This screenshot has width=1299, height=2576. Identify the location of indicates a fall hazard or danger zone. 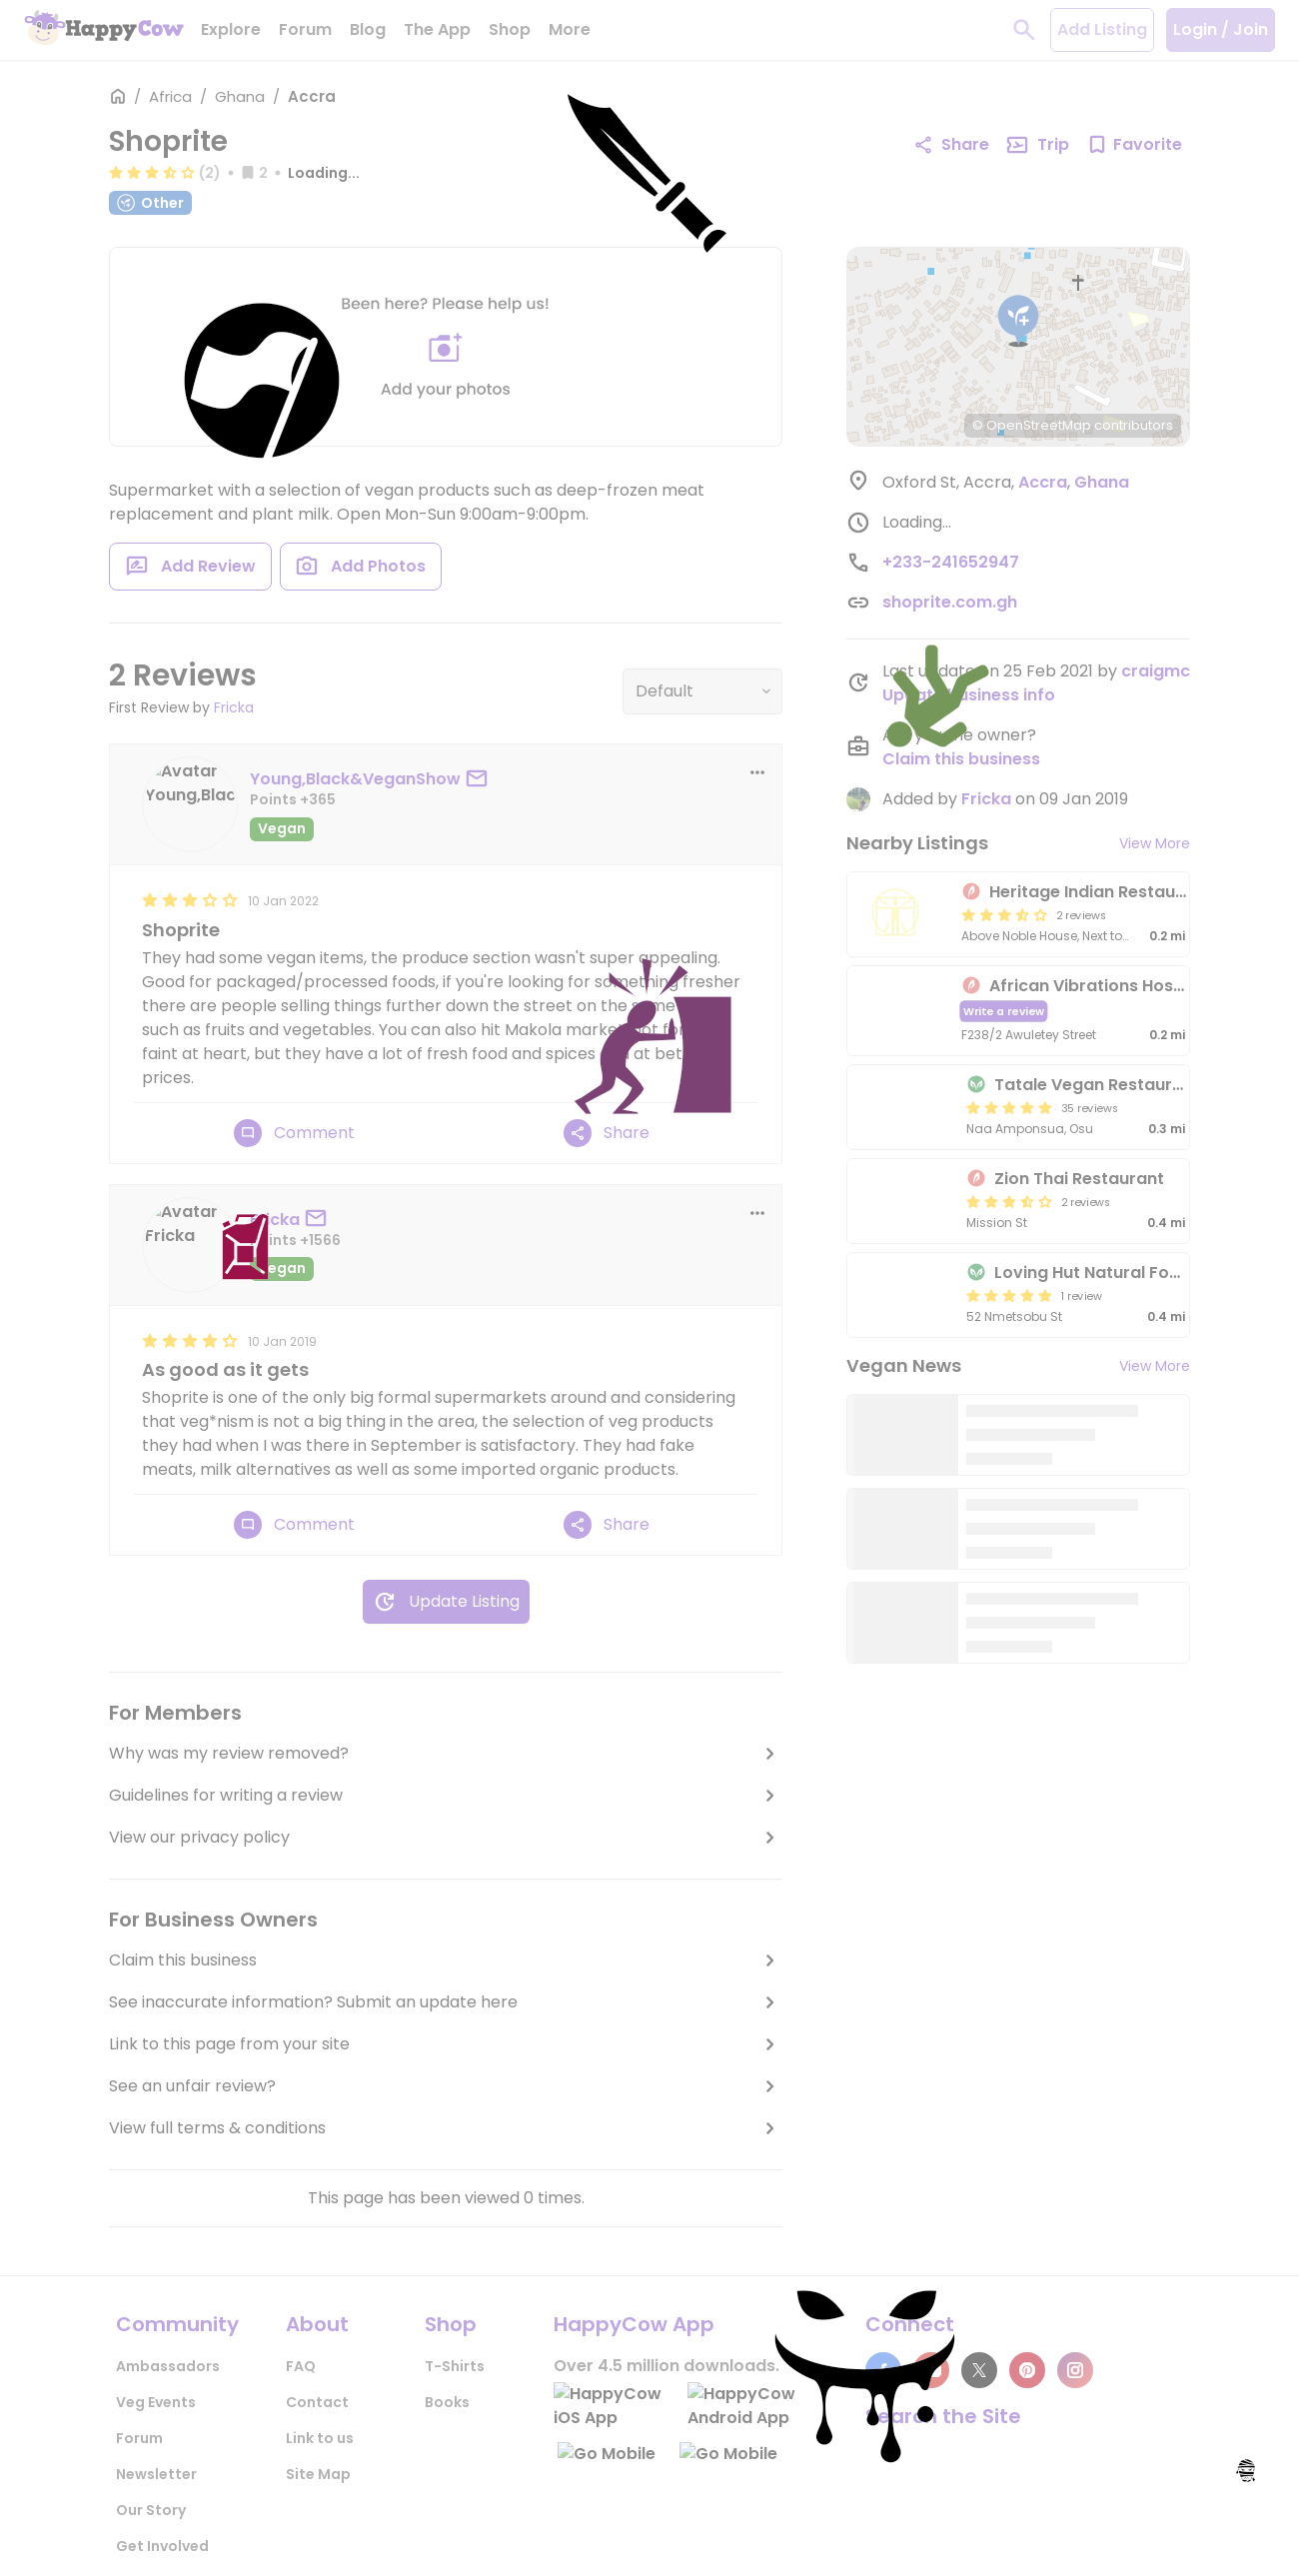
(937, 695).